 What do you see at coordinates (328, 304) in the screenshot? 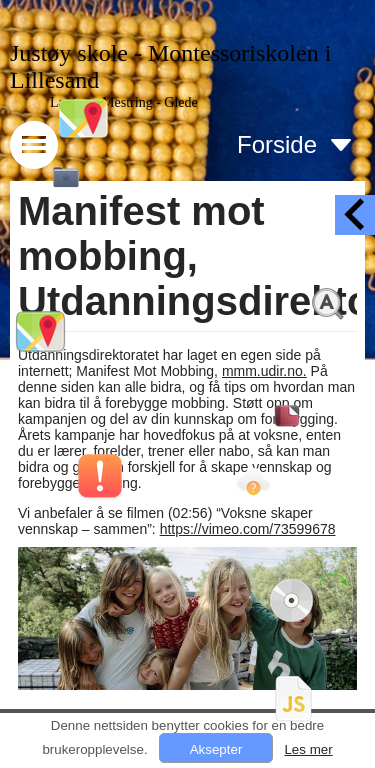
I see `search for text or find on page` at bounding box center [328, 304].